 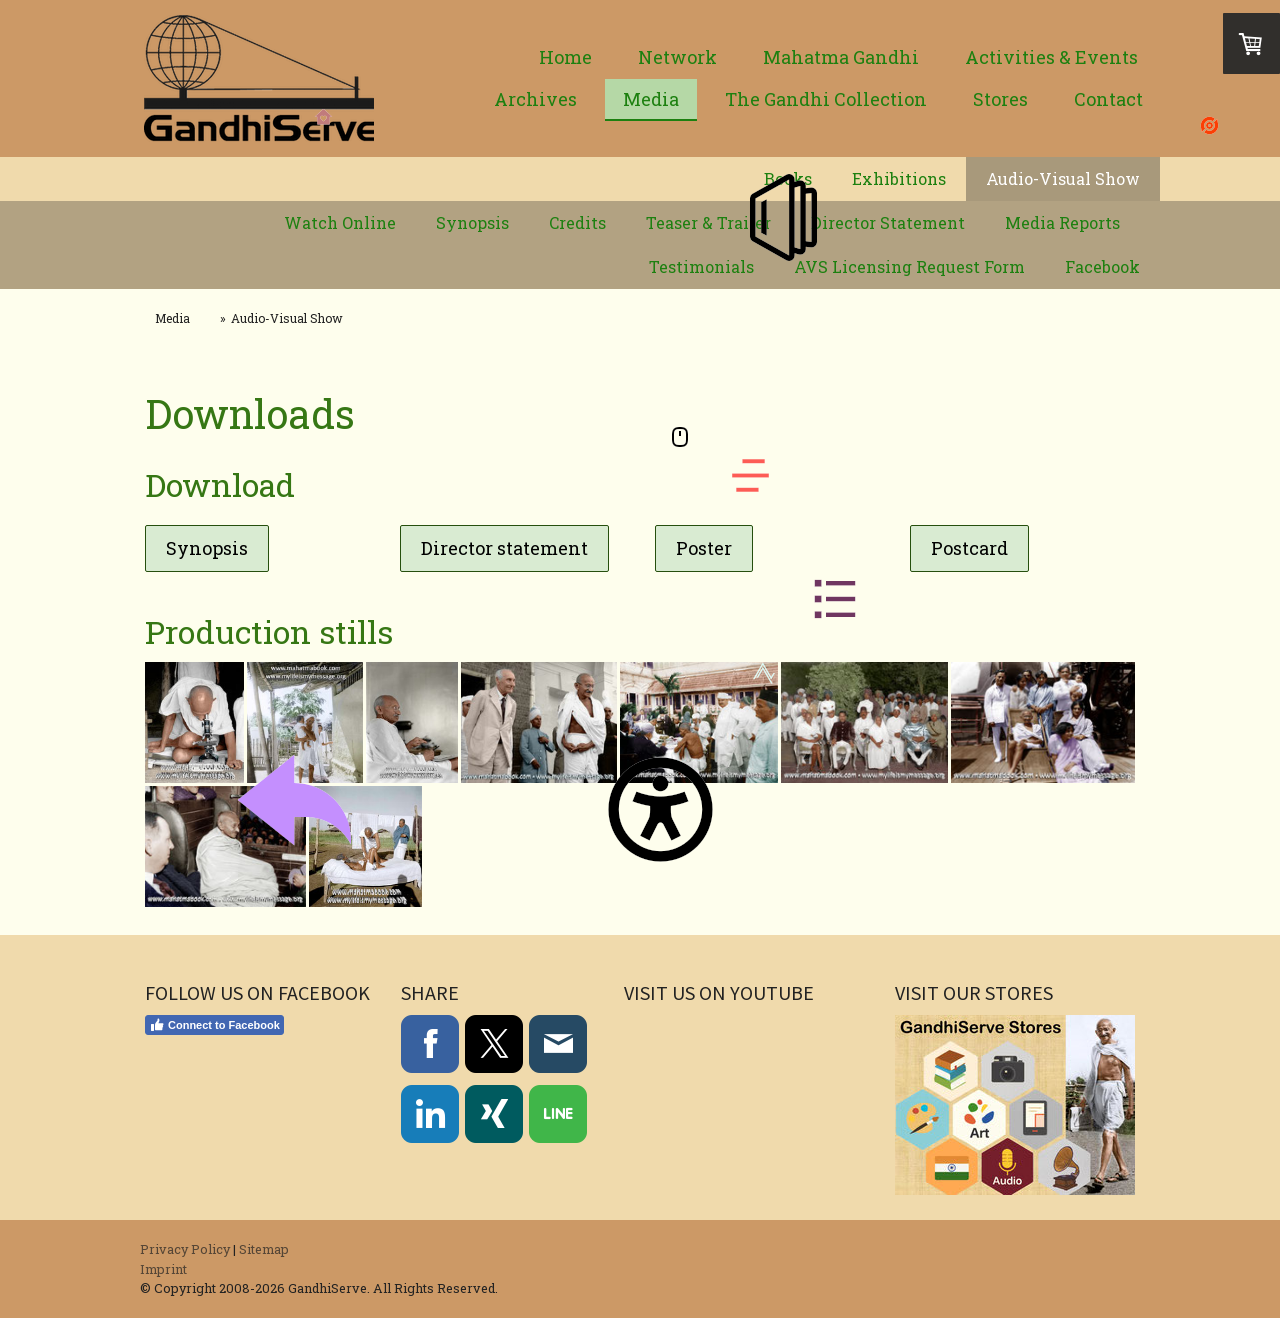 What do you see at coordinates (300, 800) in the screenshot?
I see `reply to a message or email` at bounding box center [300, 800].